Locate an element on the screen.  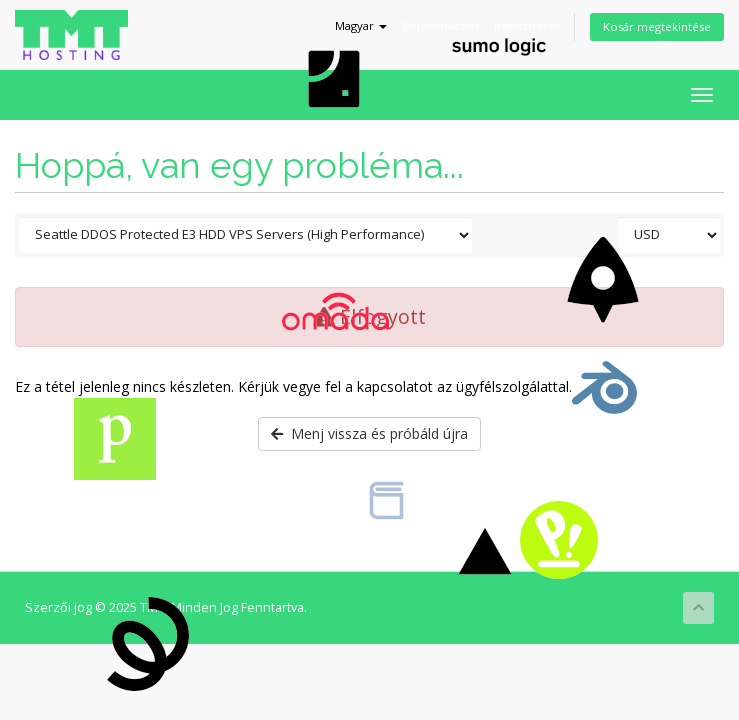
vercel logo is located at coordinates (485, 551).